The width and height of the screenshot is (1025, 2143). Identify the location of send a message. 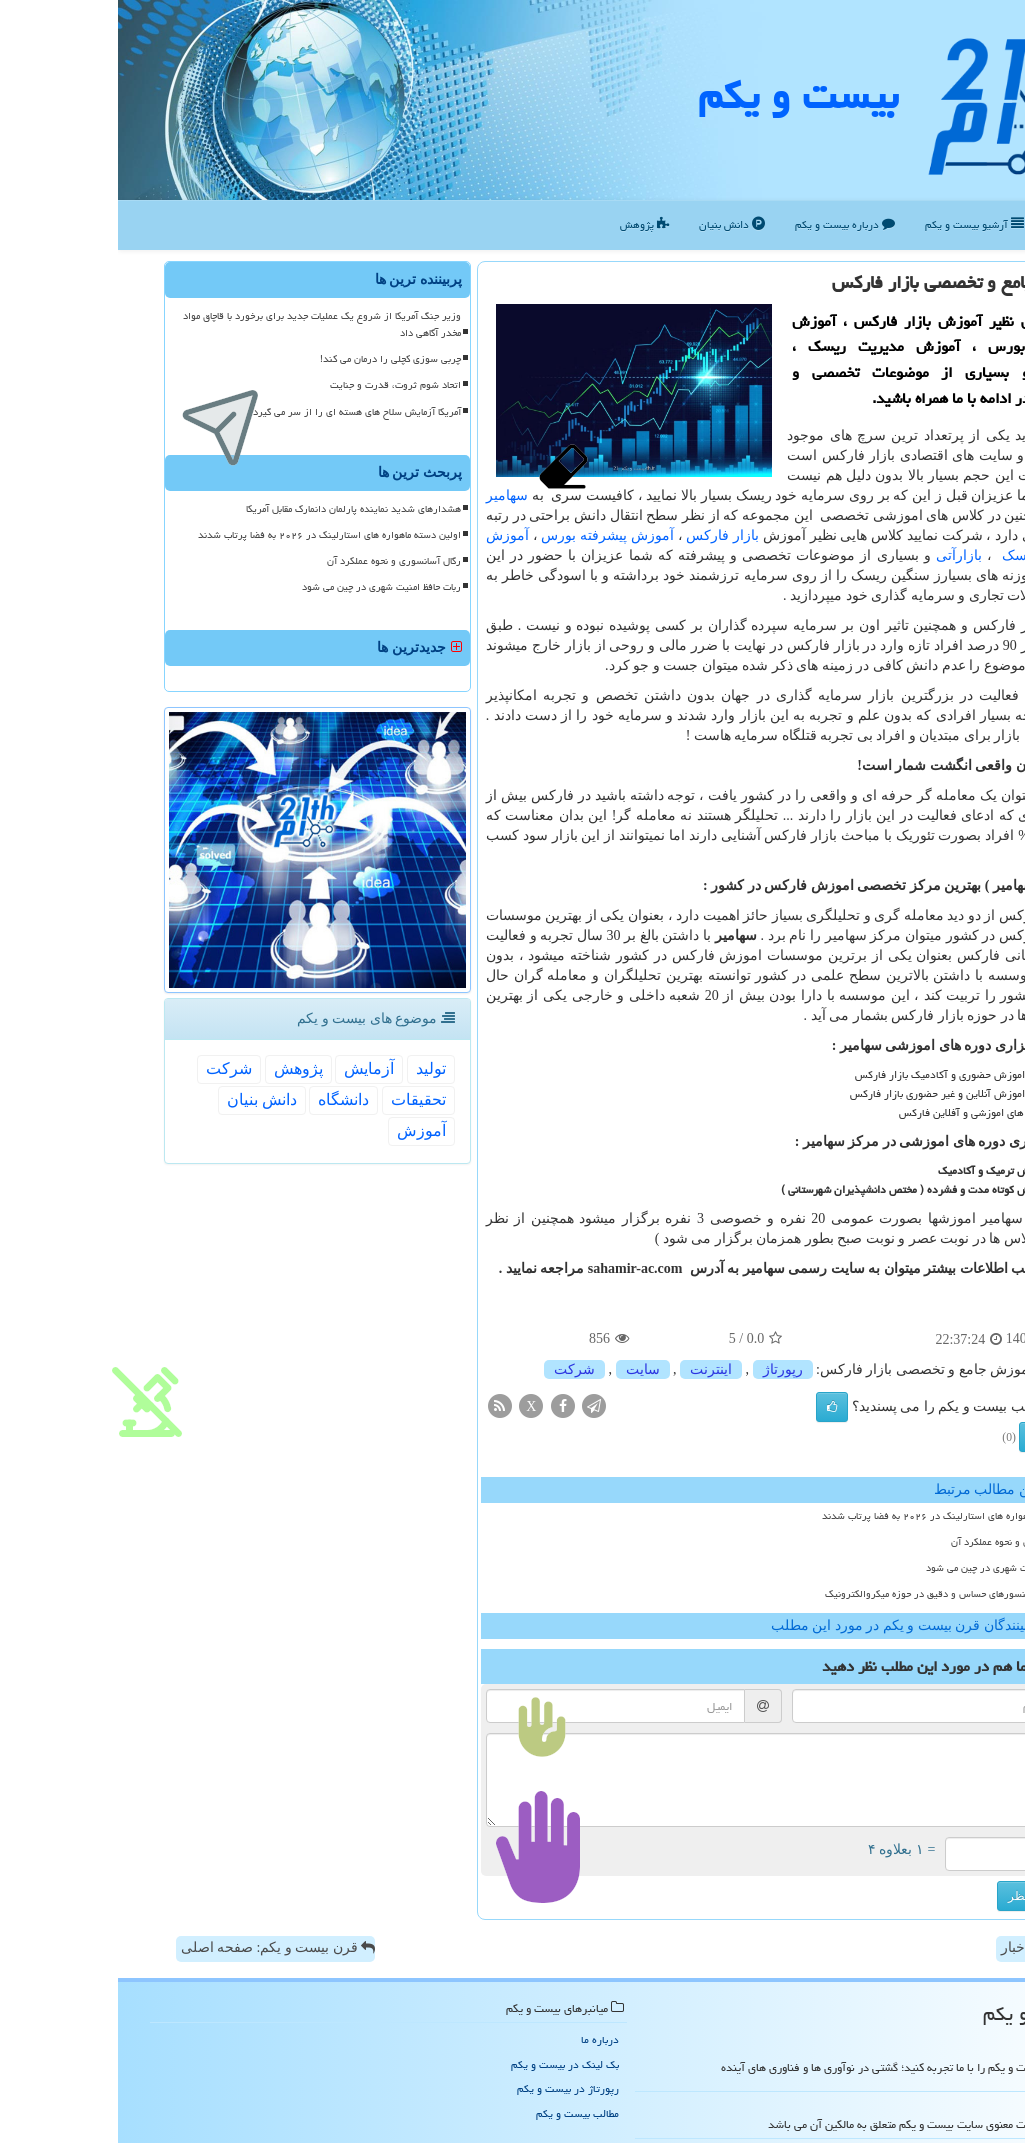
(223, 425).